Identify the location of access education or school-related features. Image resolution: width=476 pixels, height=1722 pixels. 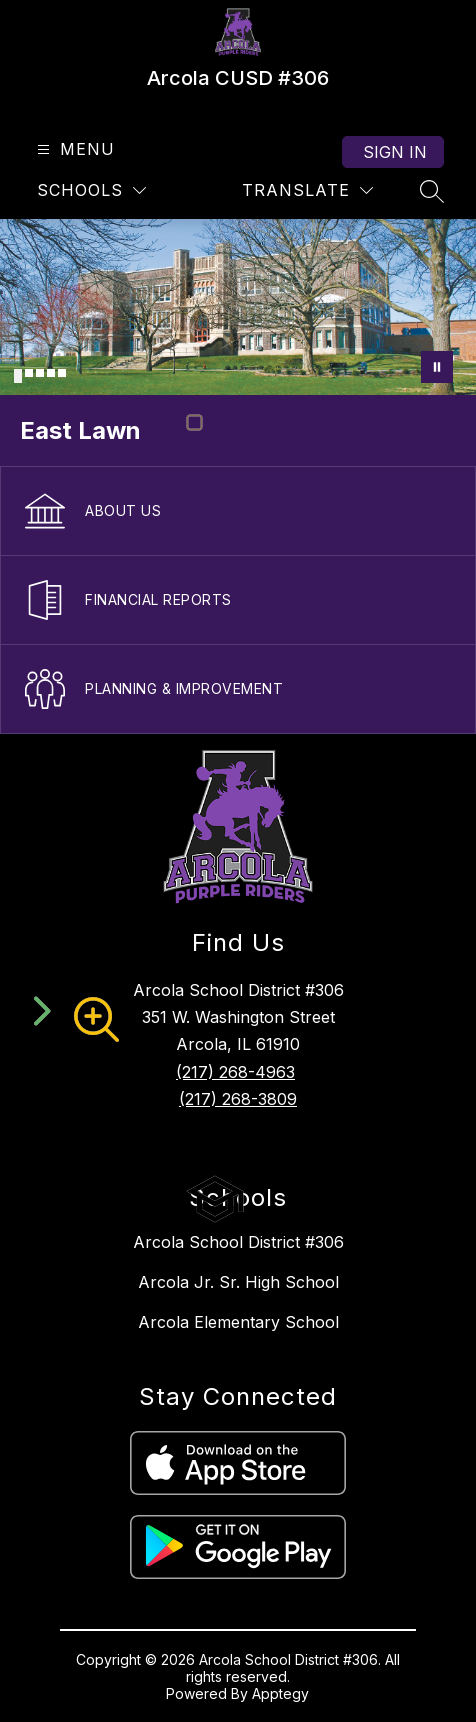
(215, 1199).